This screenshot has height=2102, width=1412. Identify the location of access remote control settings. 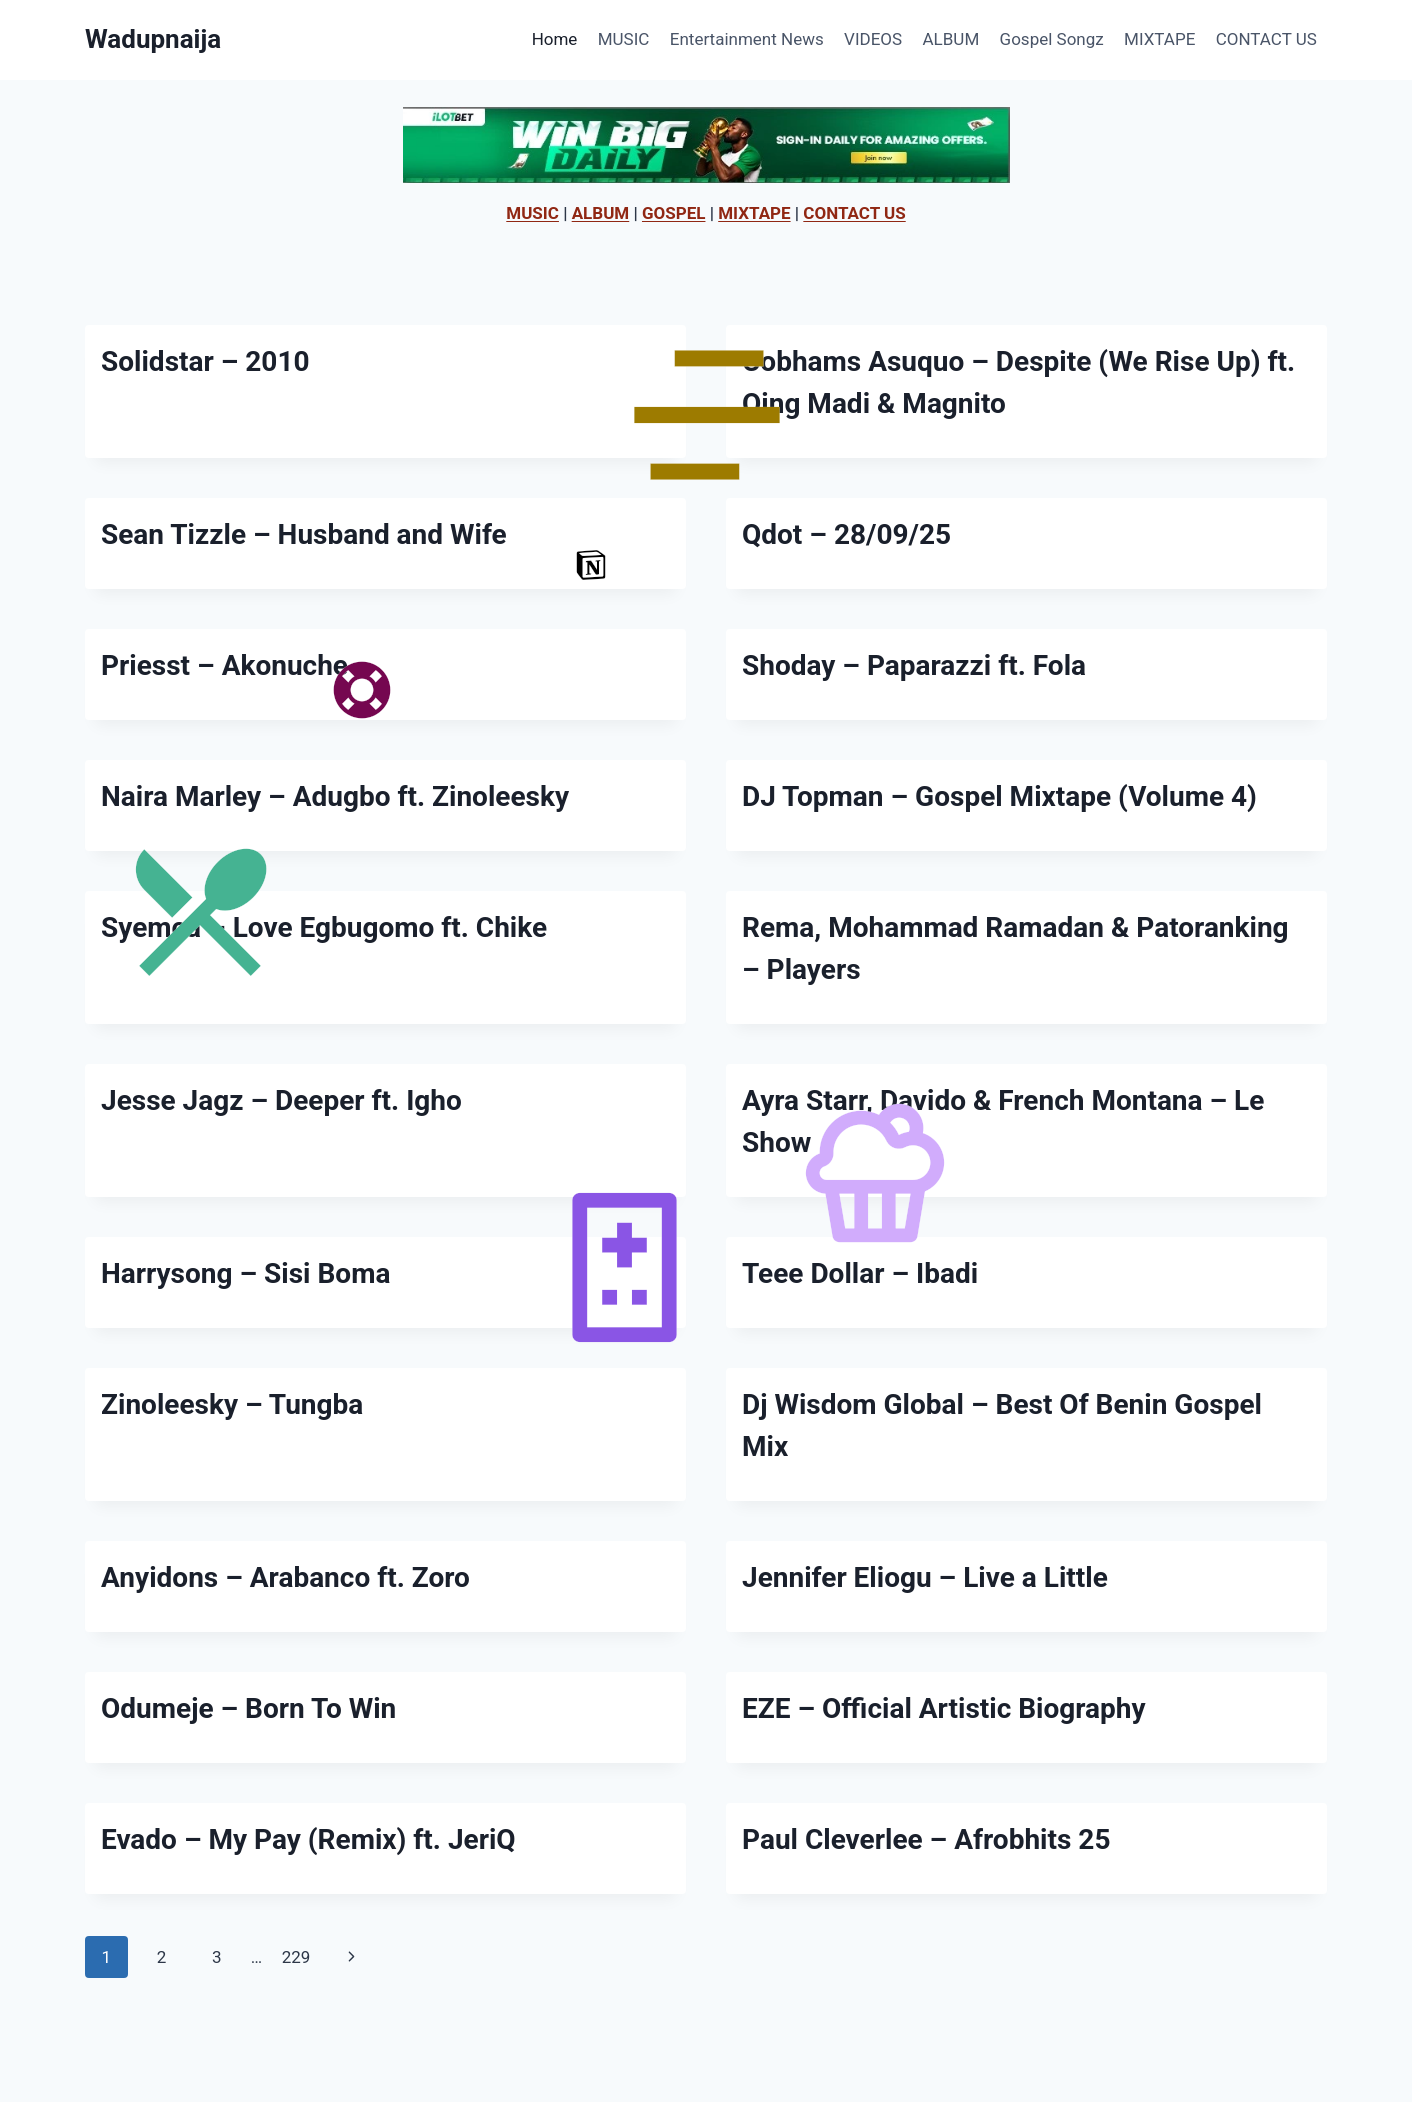
(624, 1267).